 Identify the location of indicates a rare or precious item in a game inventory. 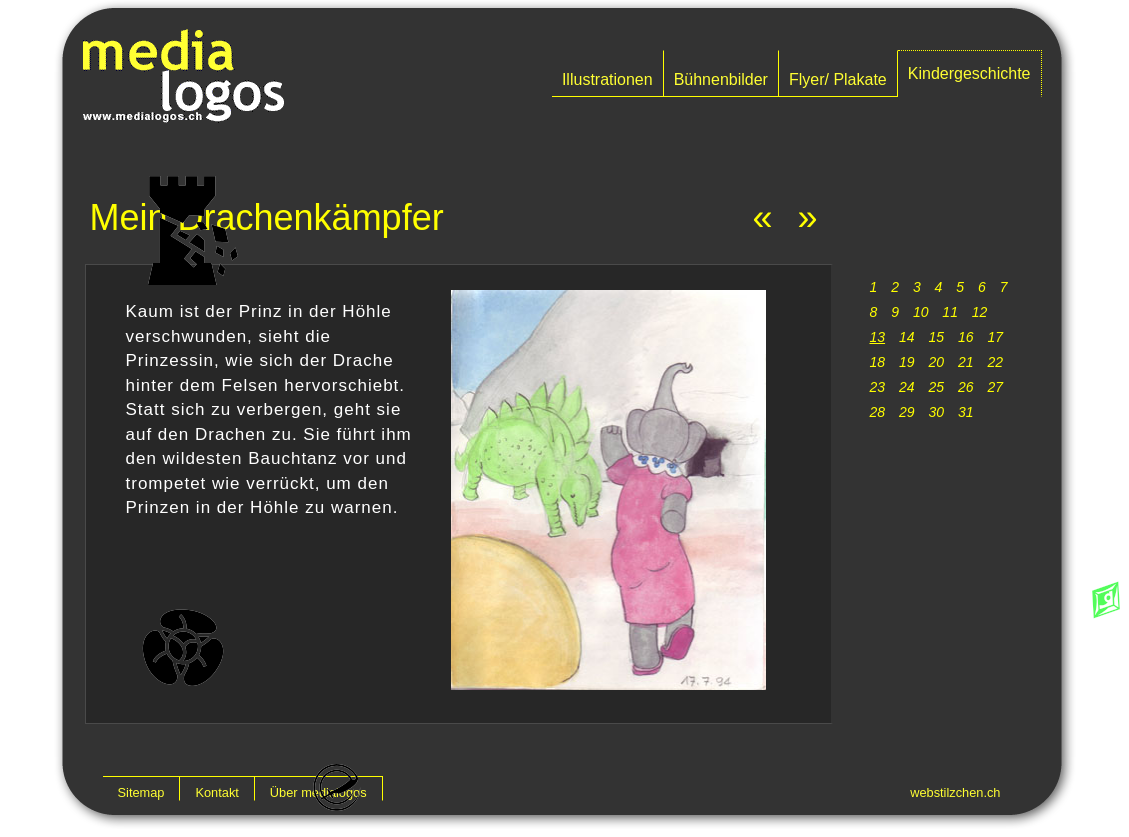
(1106, 600).